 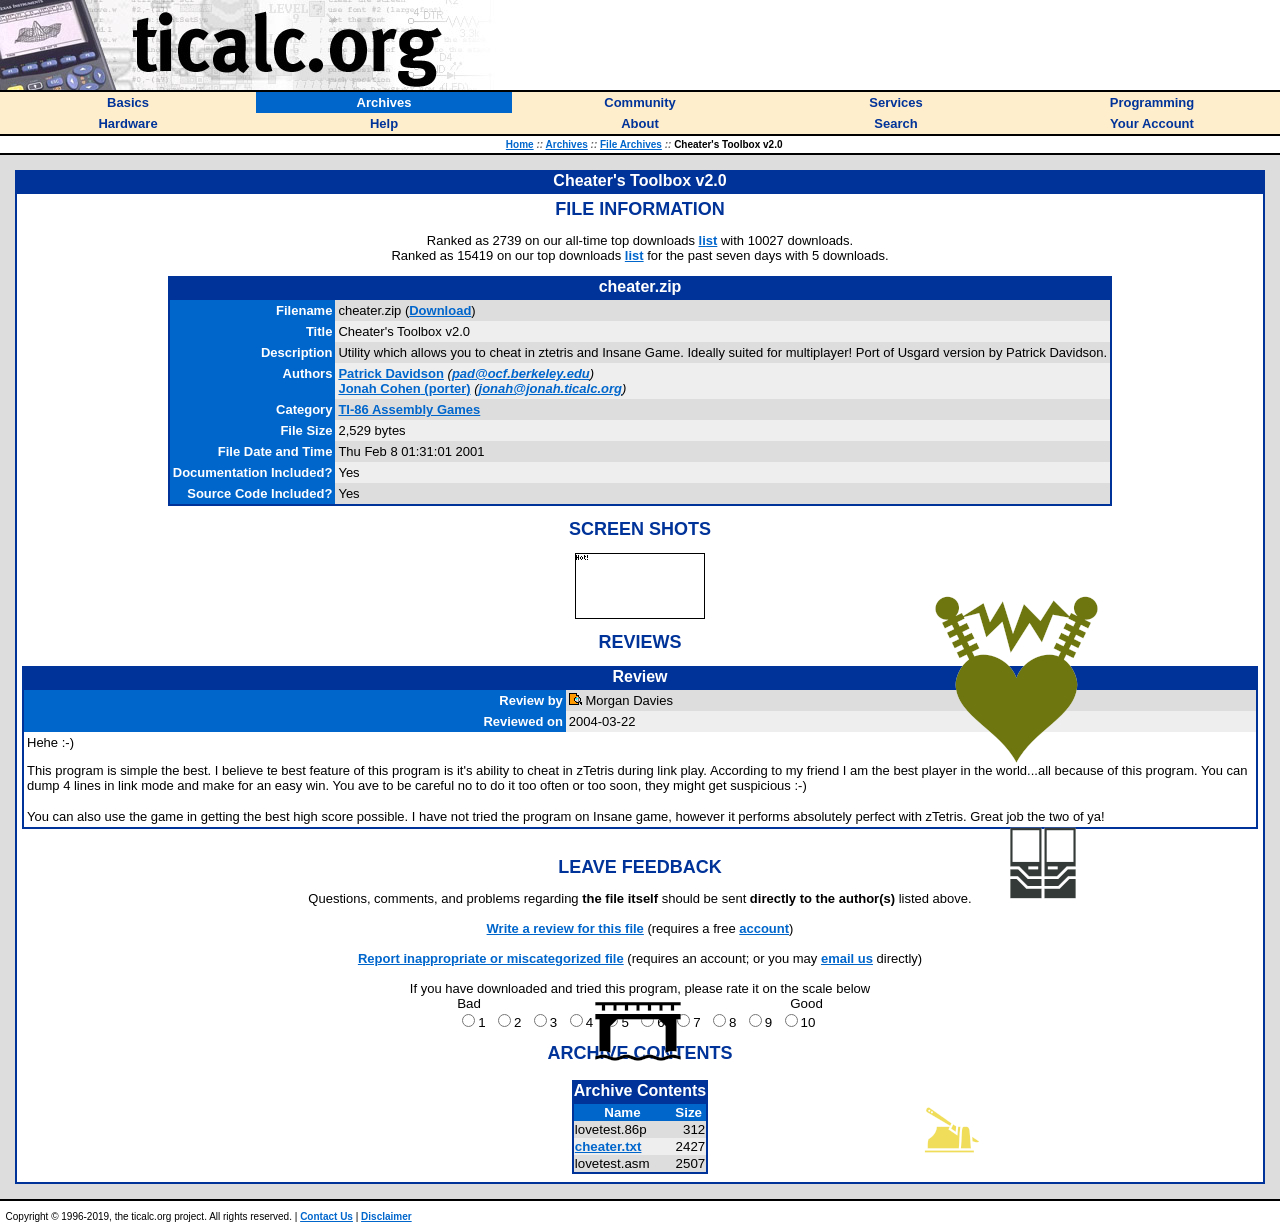 I want to click on view bridge or crossing information, so click(x=638, y=1021).